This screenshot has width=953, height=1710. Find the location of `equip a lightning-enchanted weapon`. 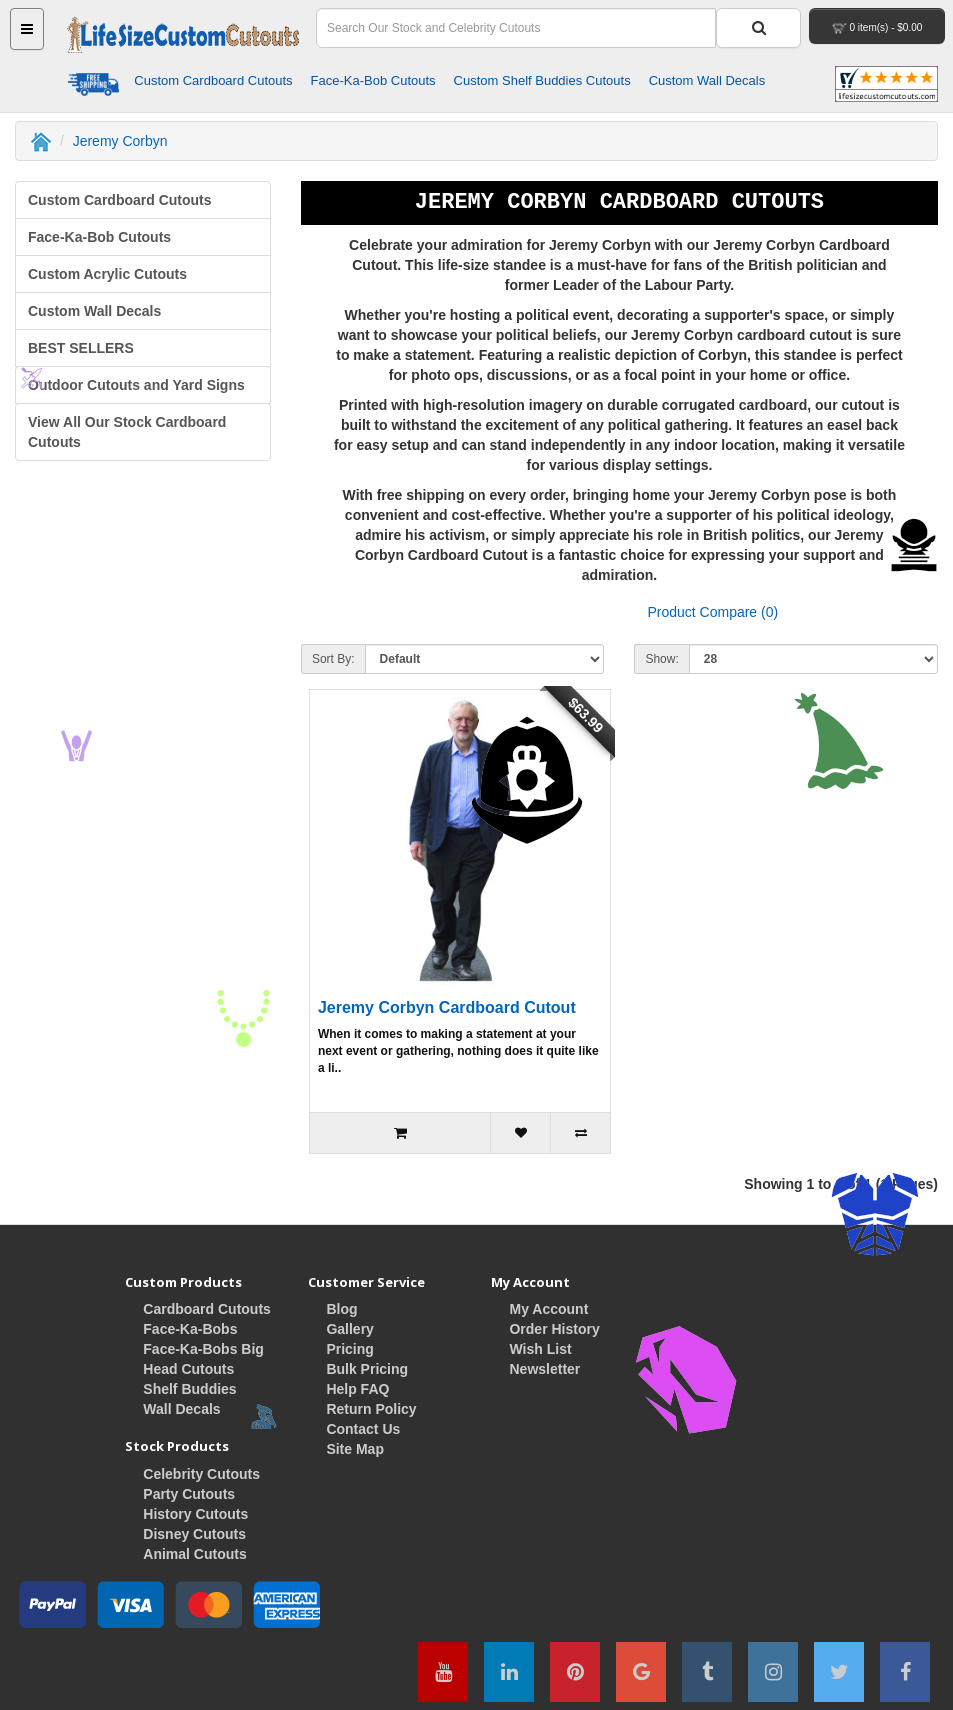

equip a lightning-enchanted weapon is located at coordinates (32, 378).